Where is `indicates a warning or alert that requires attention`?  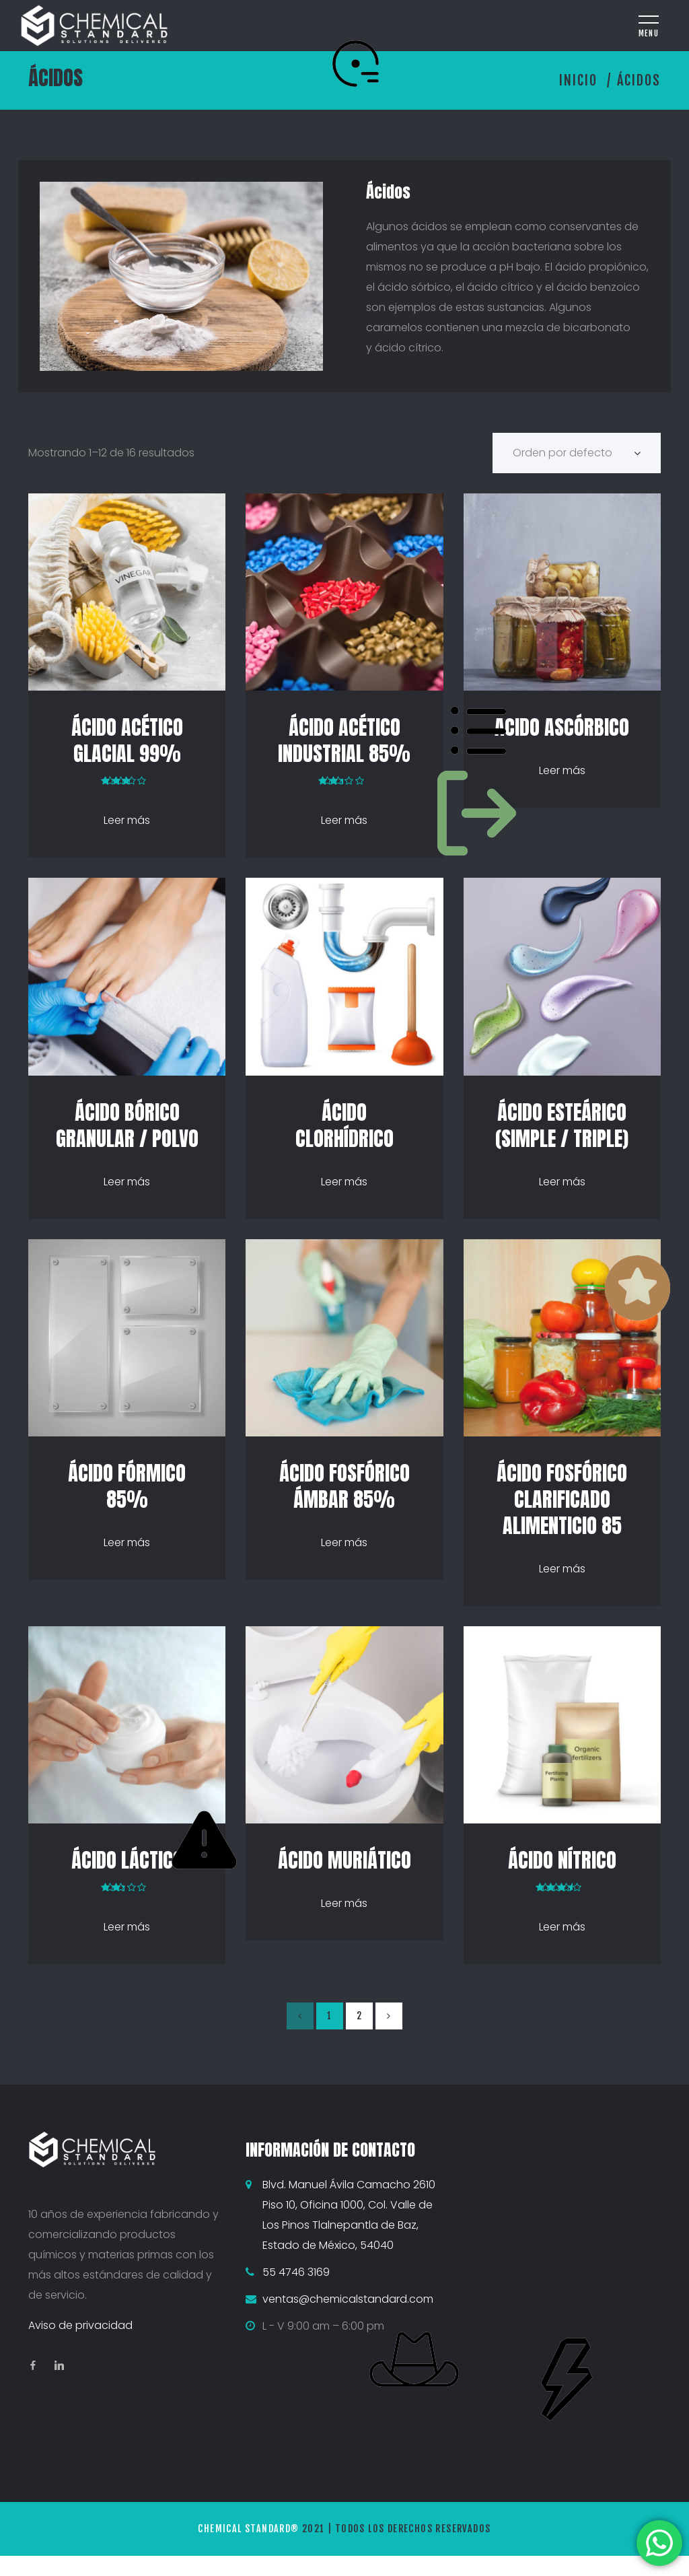
indicates a warning or alert that requires attention is located at coordinates (204, 1839).